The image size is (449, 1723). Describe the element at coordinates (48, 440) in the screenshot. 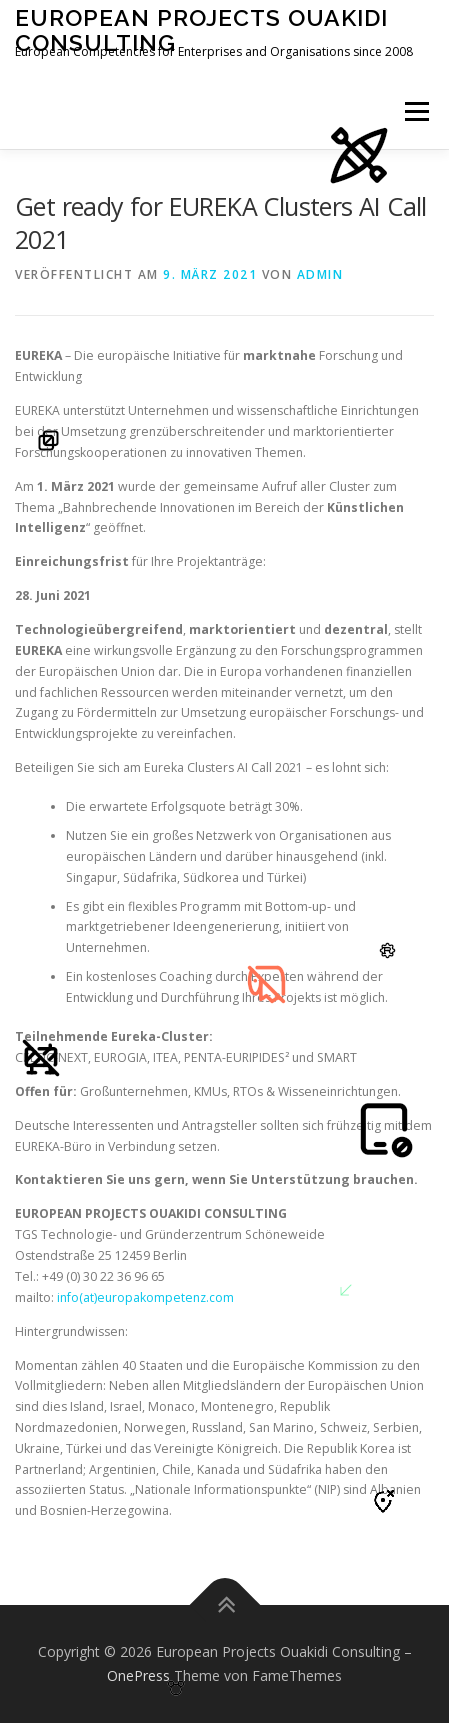

I see `view overlapping or intersecting layers` at that location.